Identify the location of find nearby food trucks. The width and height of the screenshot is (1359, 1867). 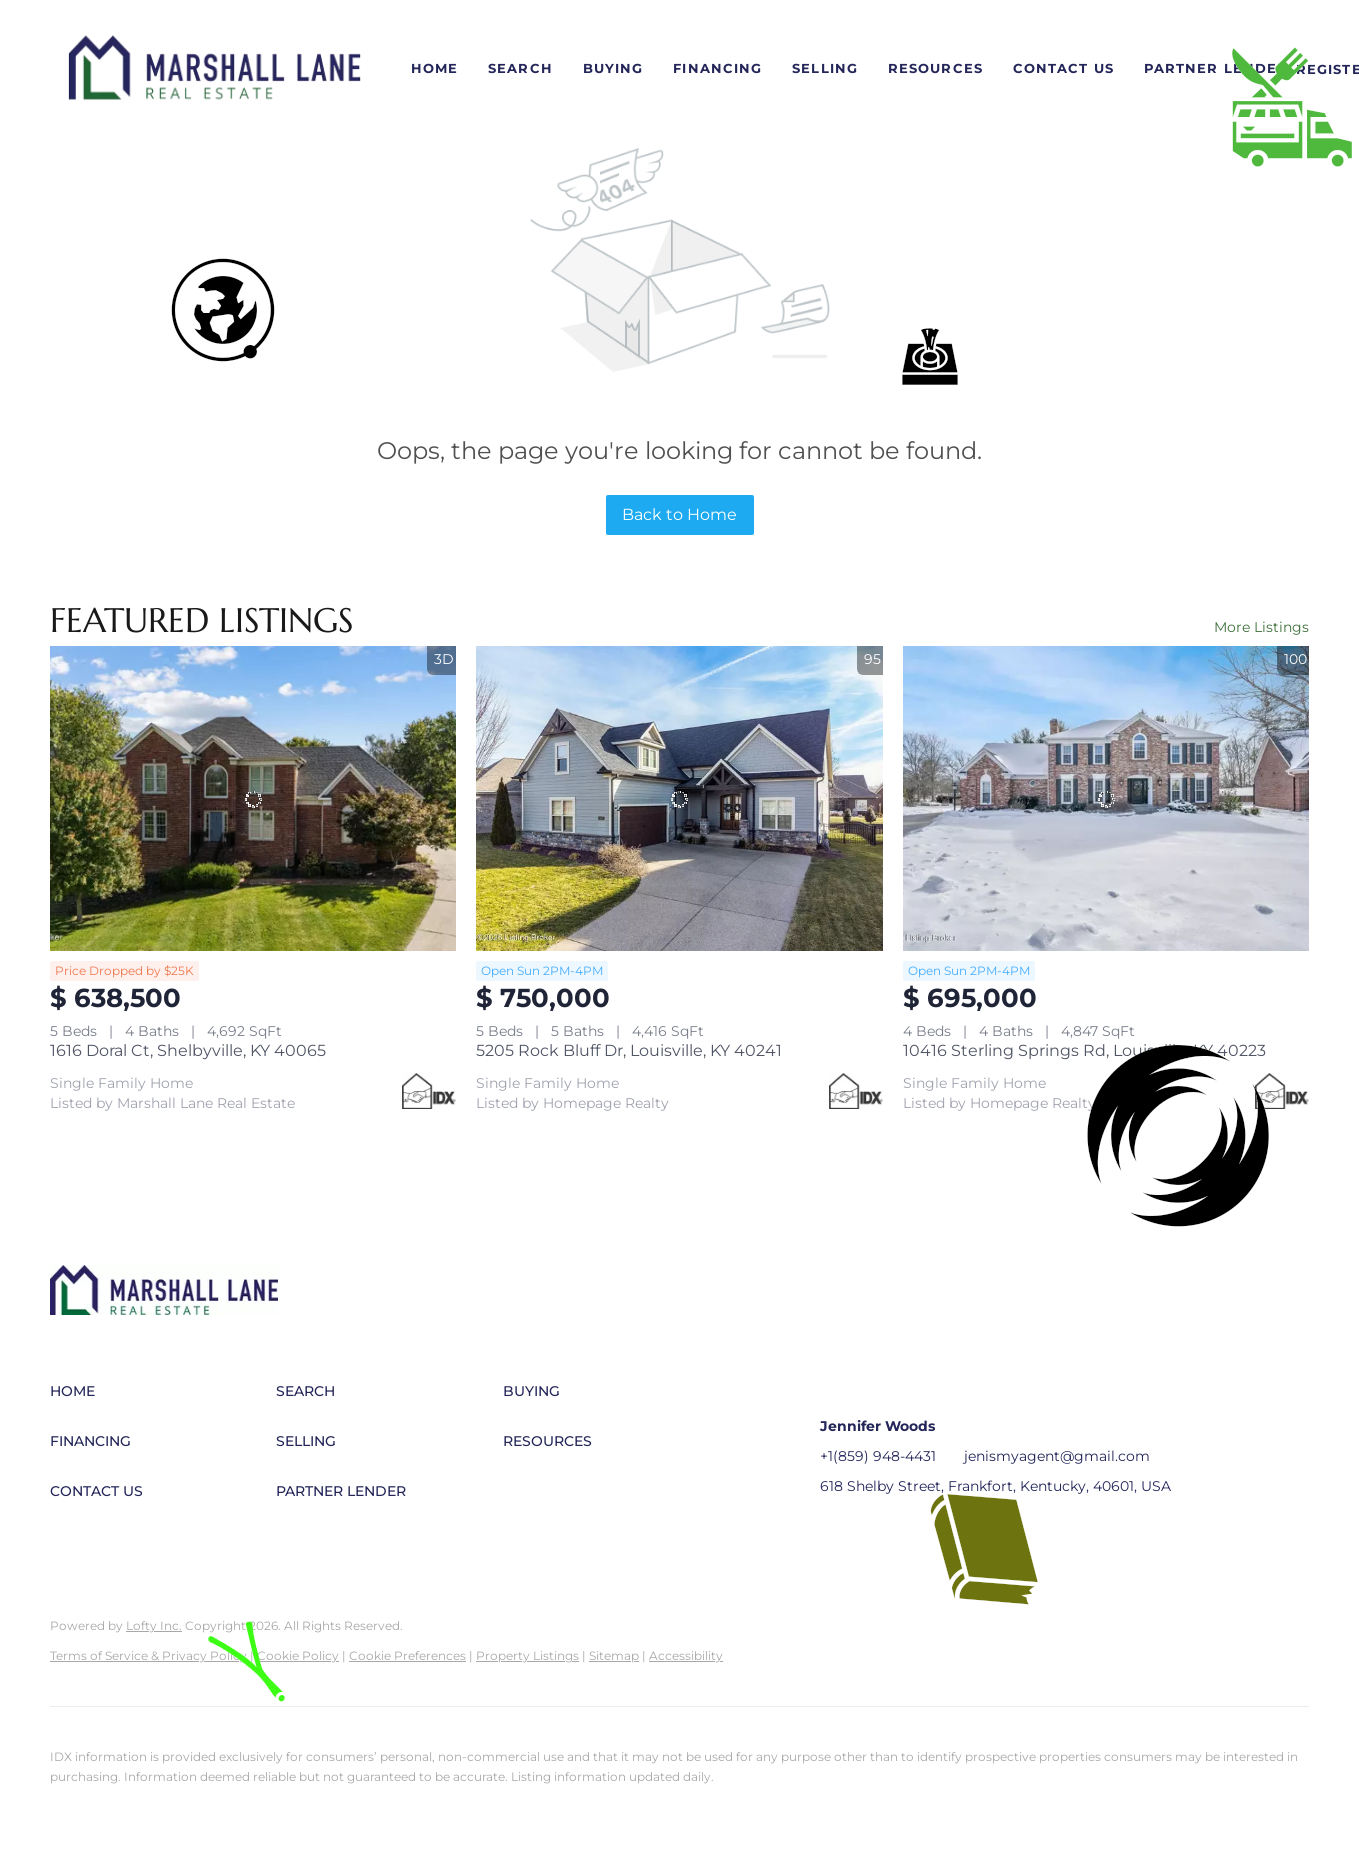
(1292, 107).